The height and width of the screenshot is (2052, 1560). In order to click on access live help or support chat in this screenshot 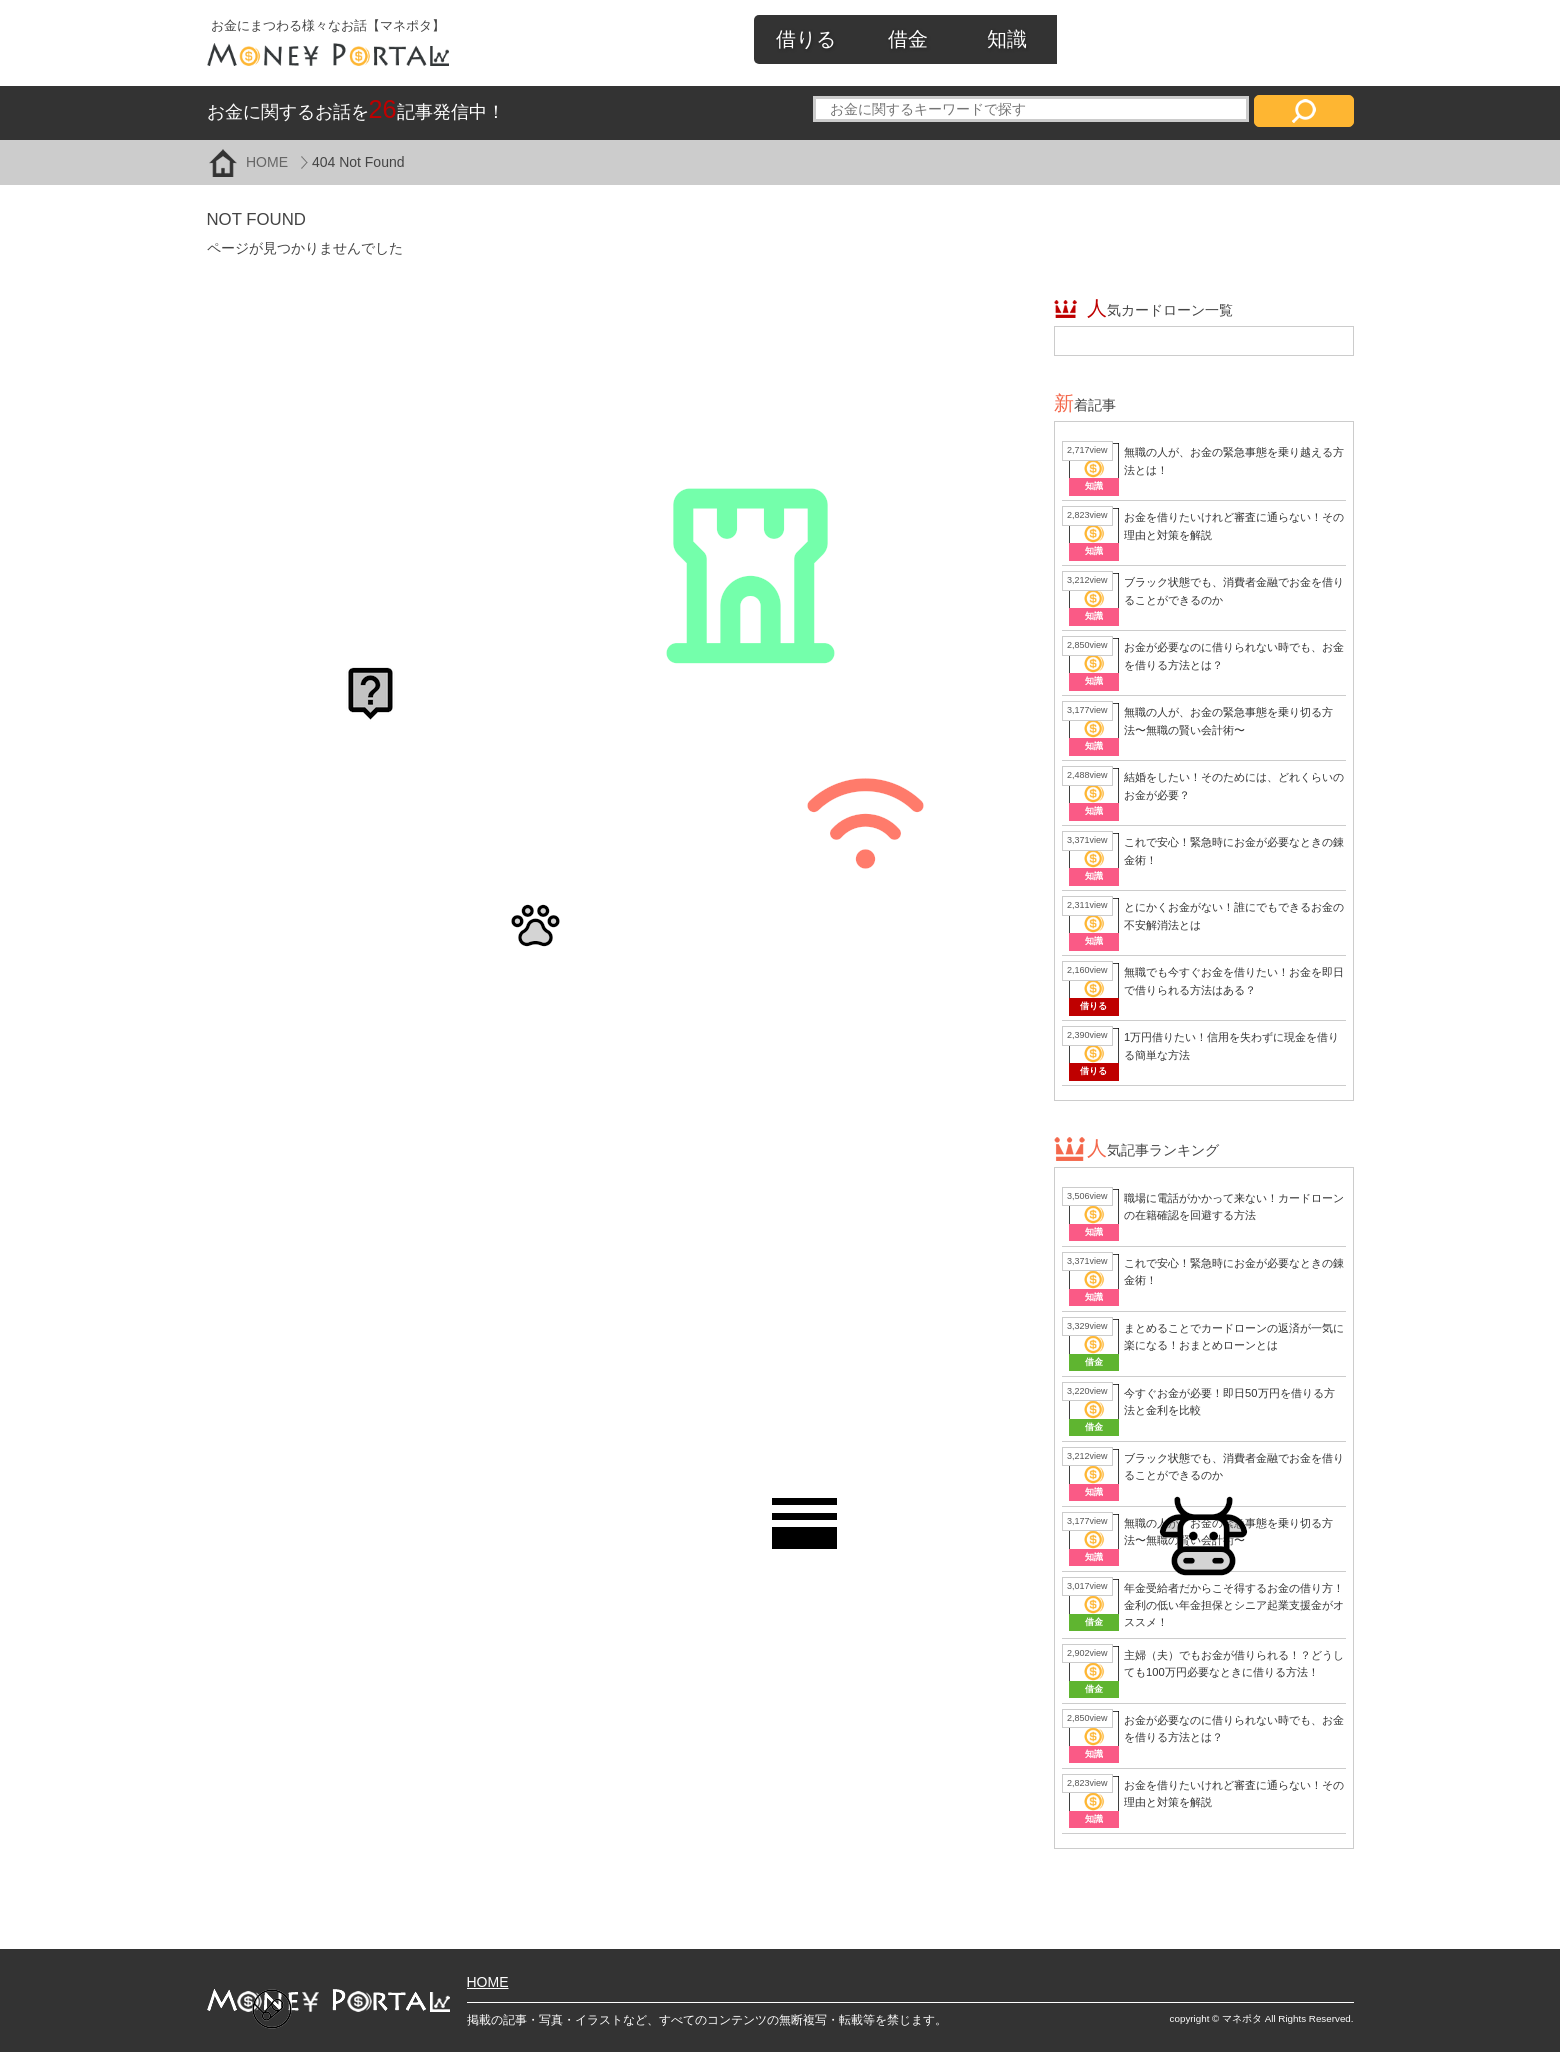, I will do `click(370, 692)`.